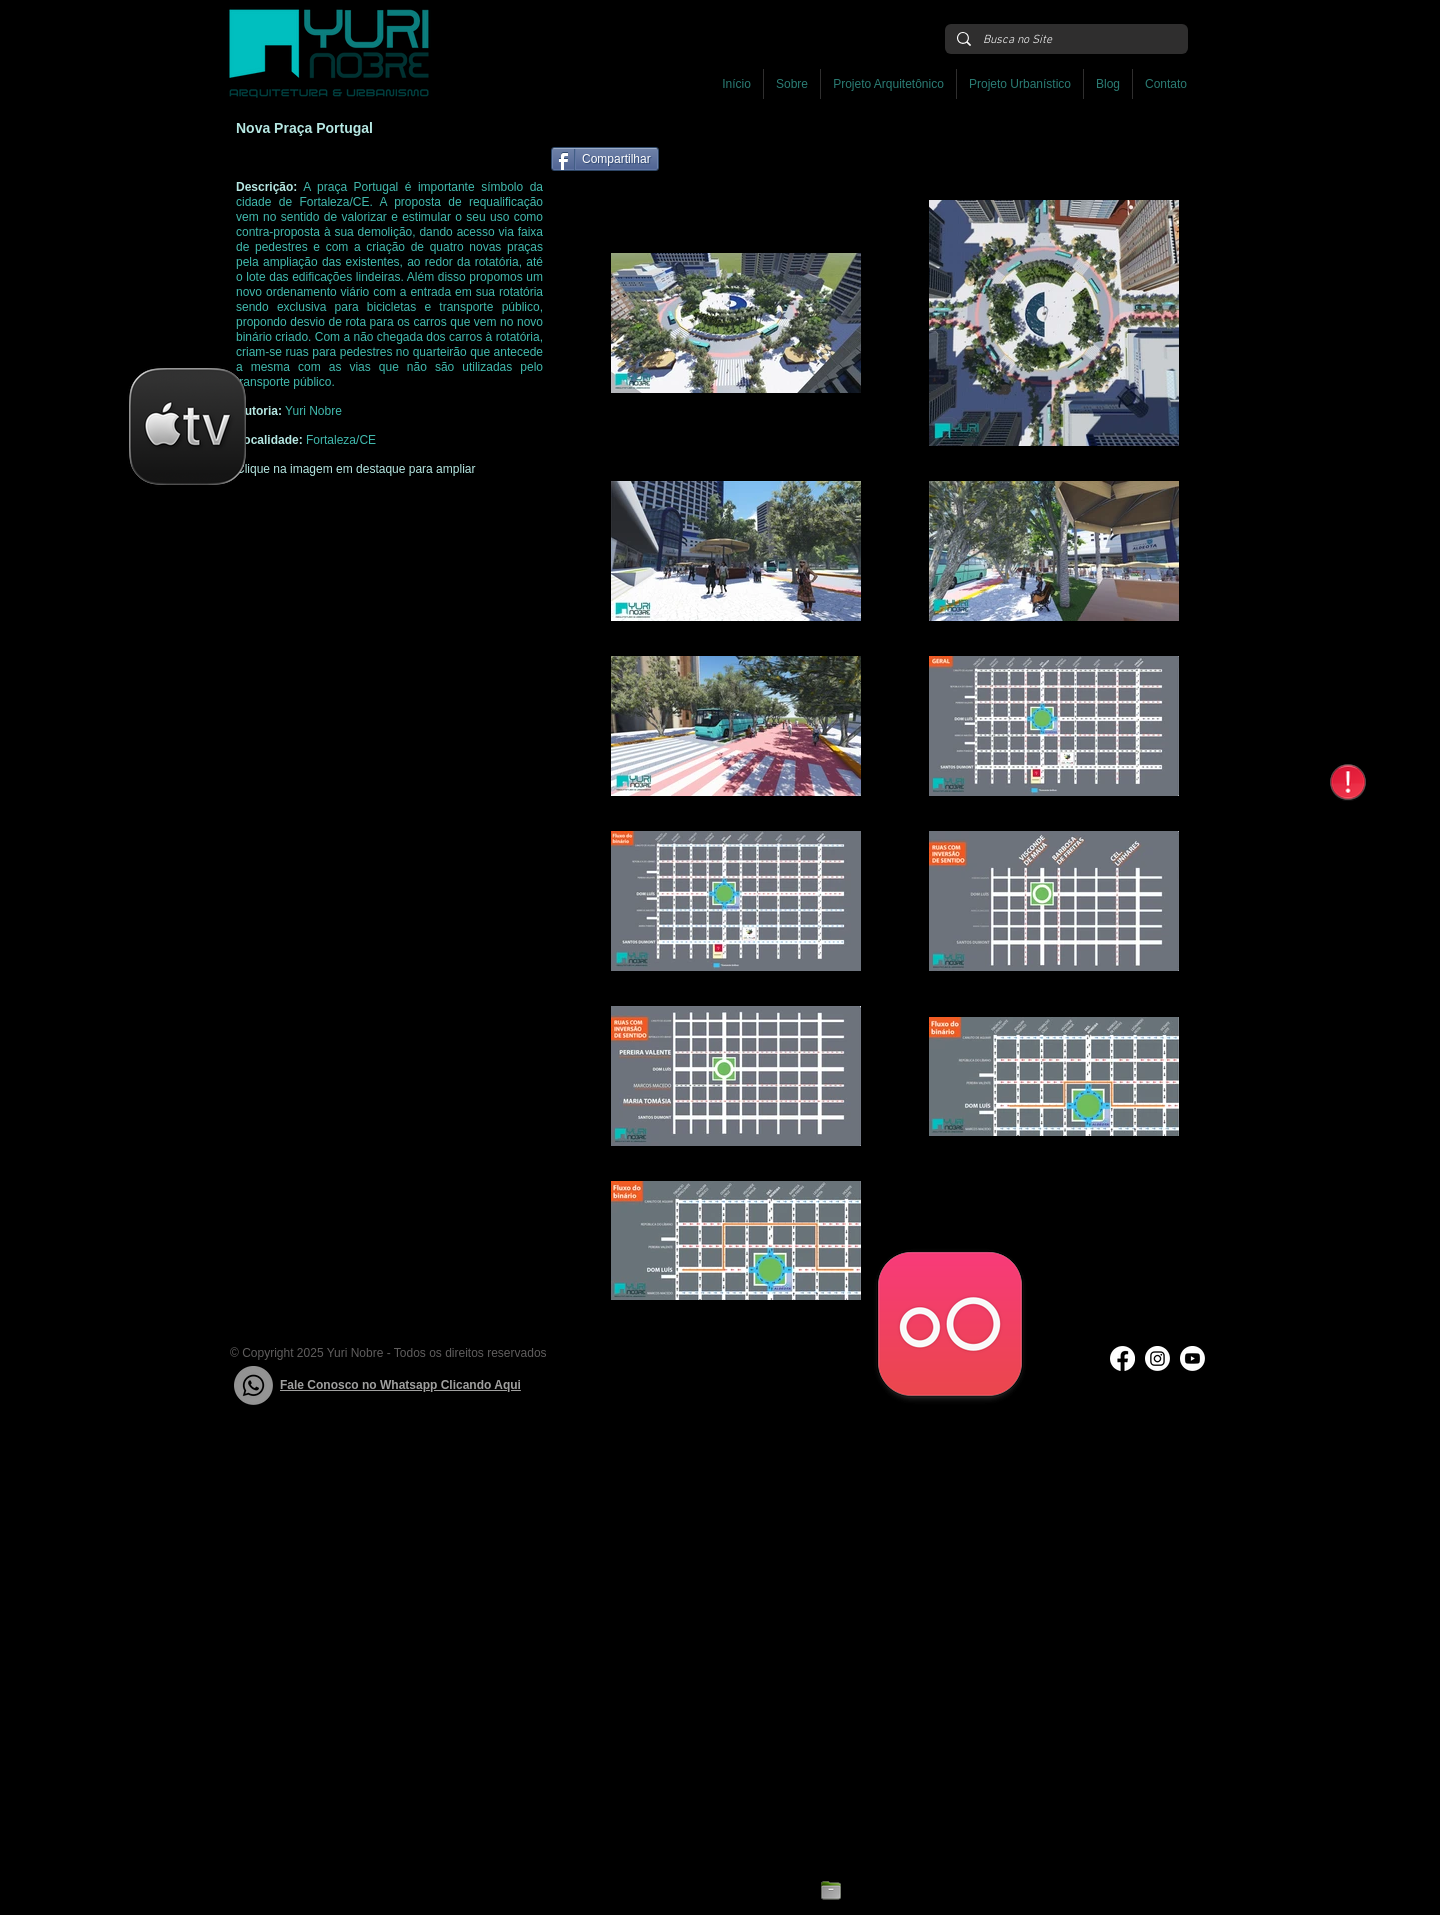  What do you see at coordinates (187, 426) in the screenshot?
I see `open the Apple TV app` at bounding box center [187, 426].